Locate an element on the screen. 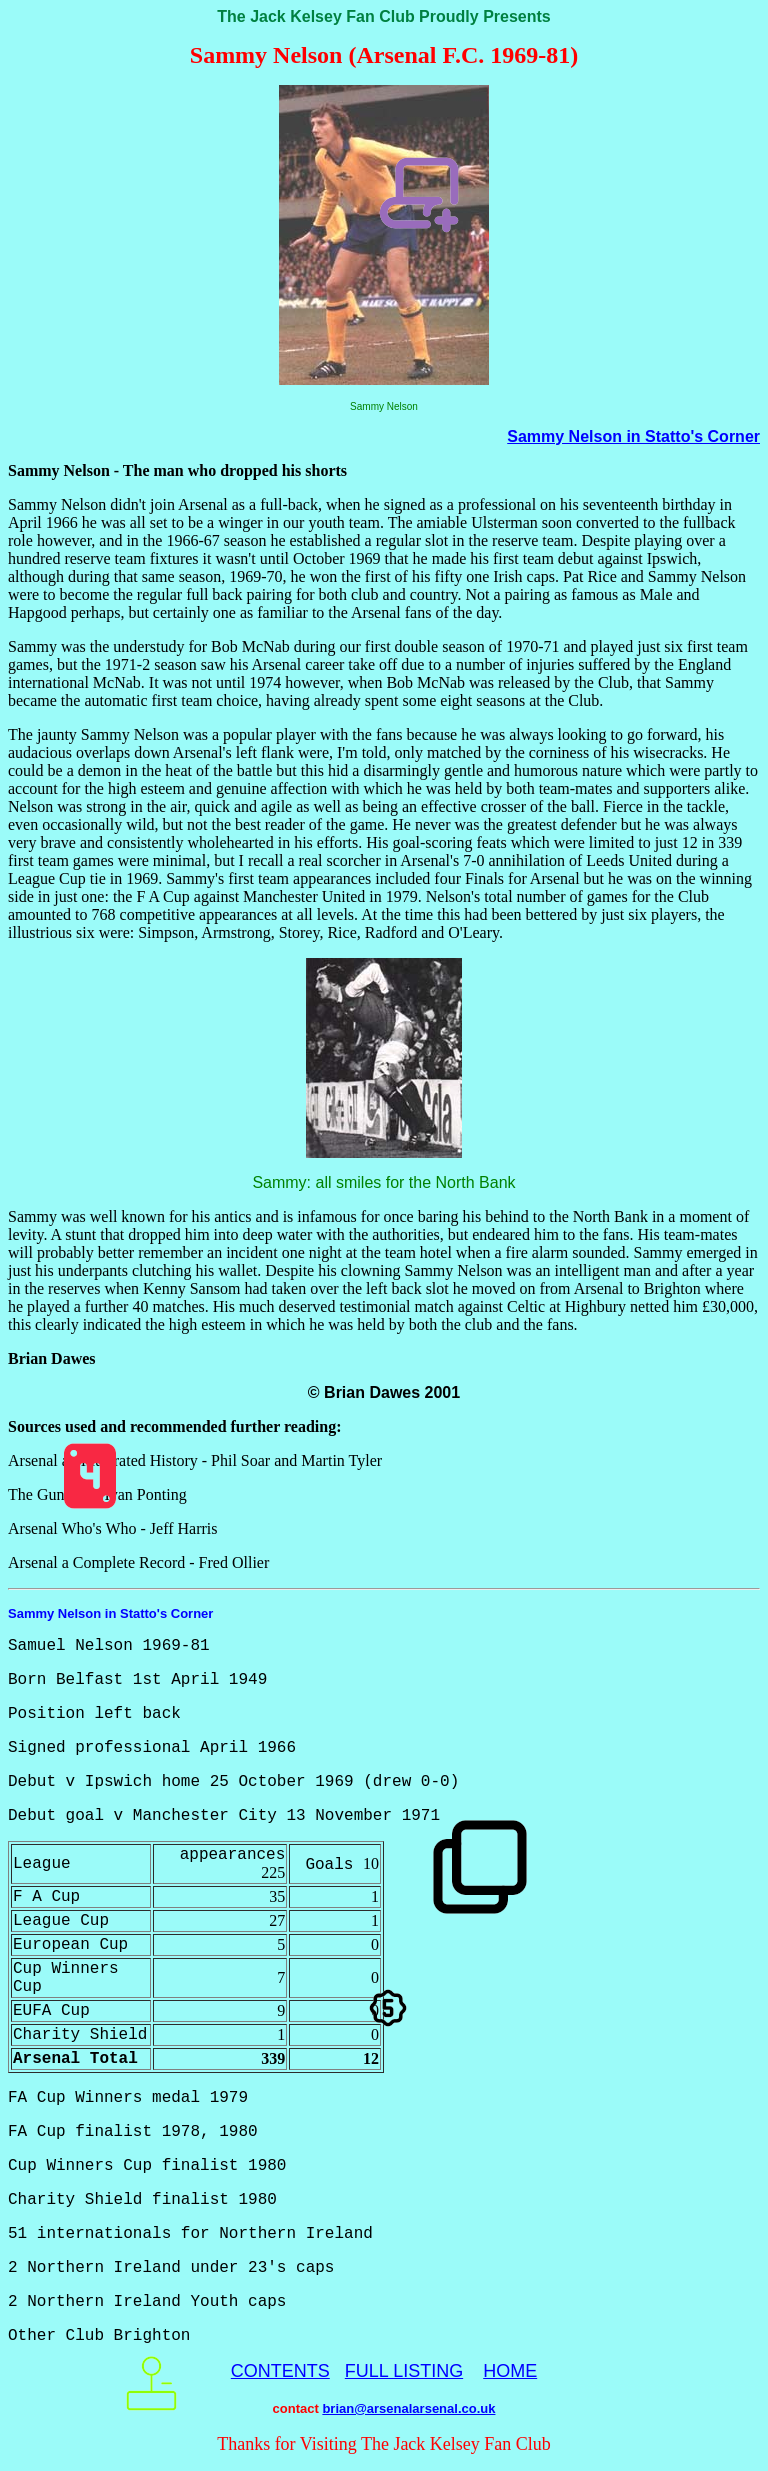 The image size is (768, 2471). a four of clubs playing card is located at coordinates (90, 1476).